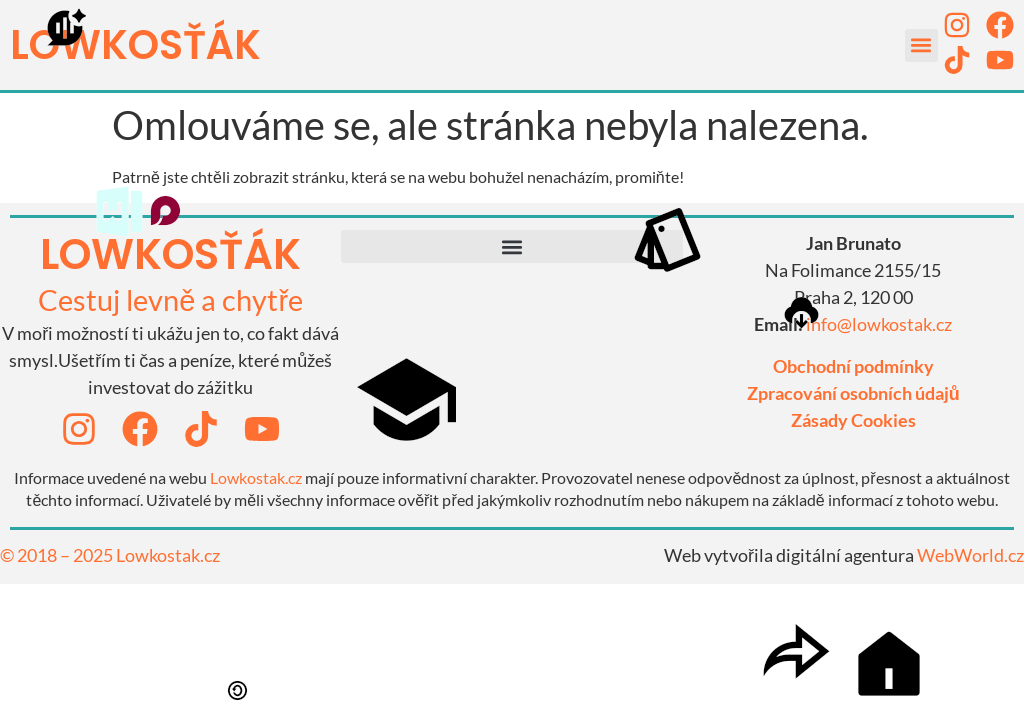  Describe the element at coordinates (65, 28) in the screenshot. I see `start a voice conversation with AI assistant` at that location.